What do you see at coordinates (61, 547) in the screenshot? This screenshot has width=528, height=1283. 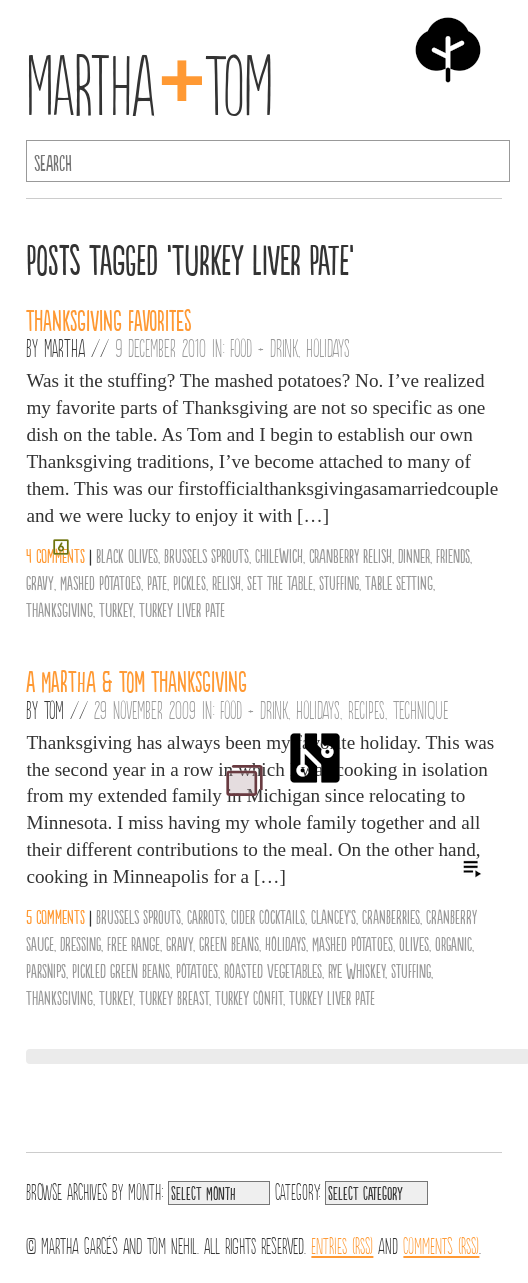 I see `select or input the number six` at bounding box center [61, 547].